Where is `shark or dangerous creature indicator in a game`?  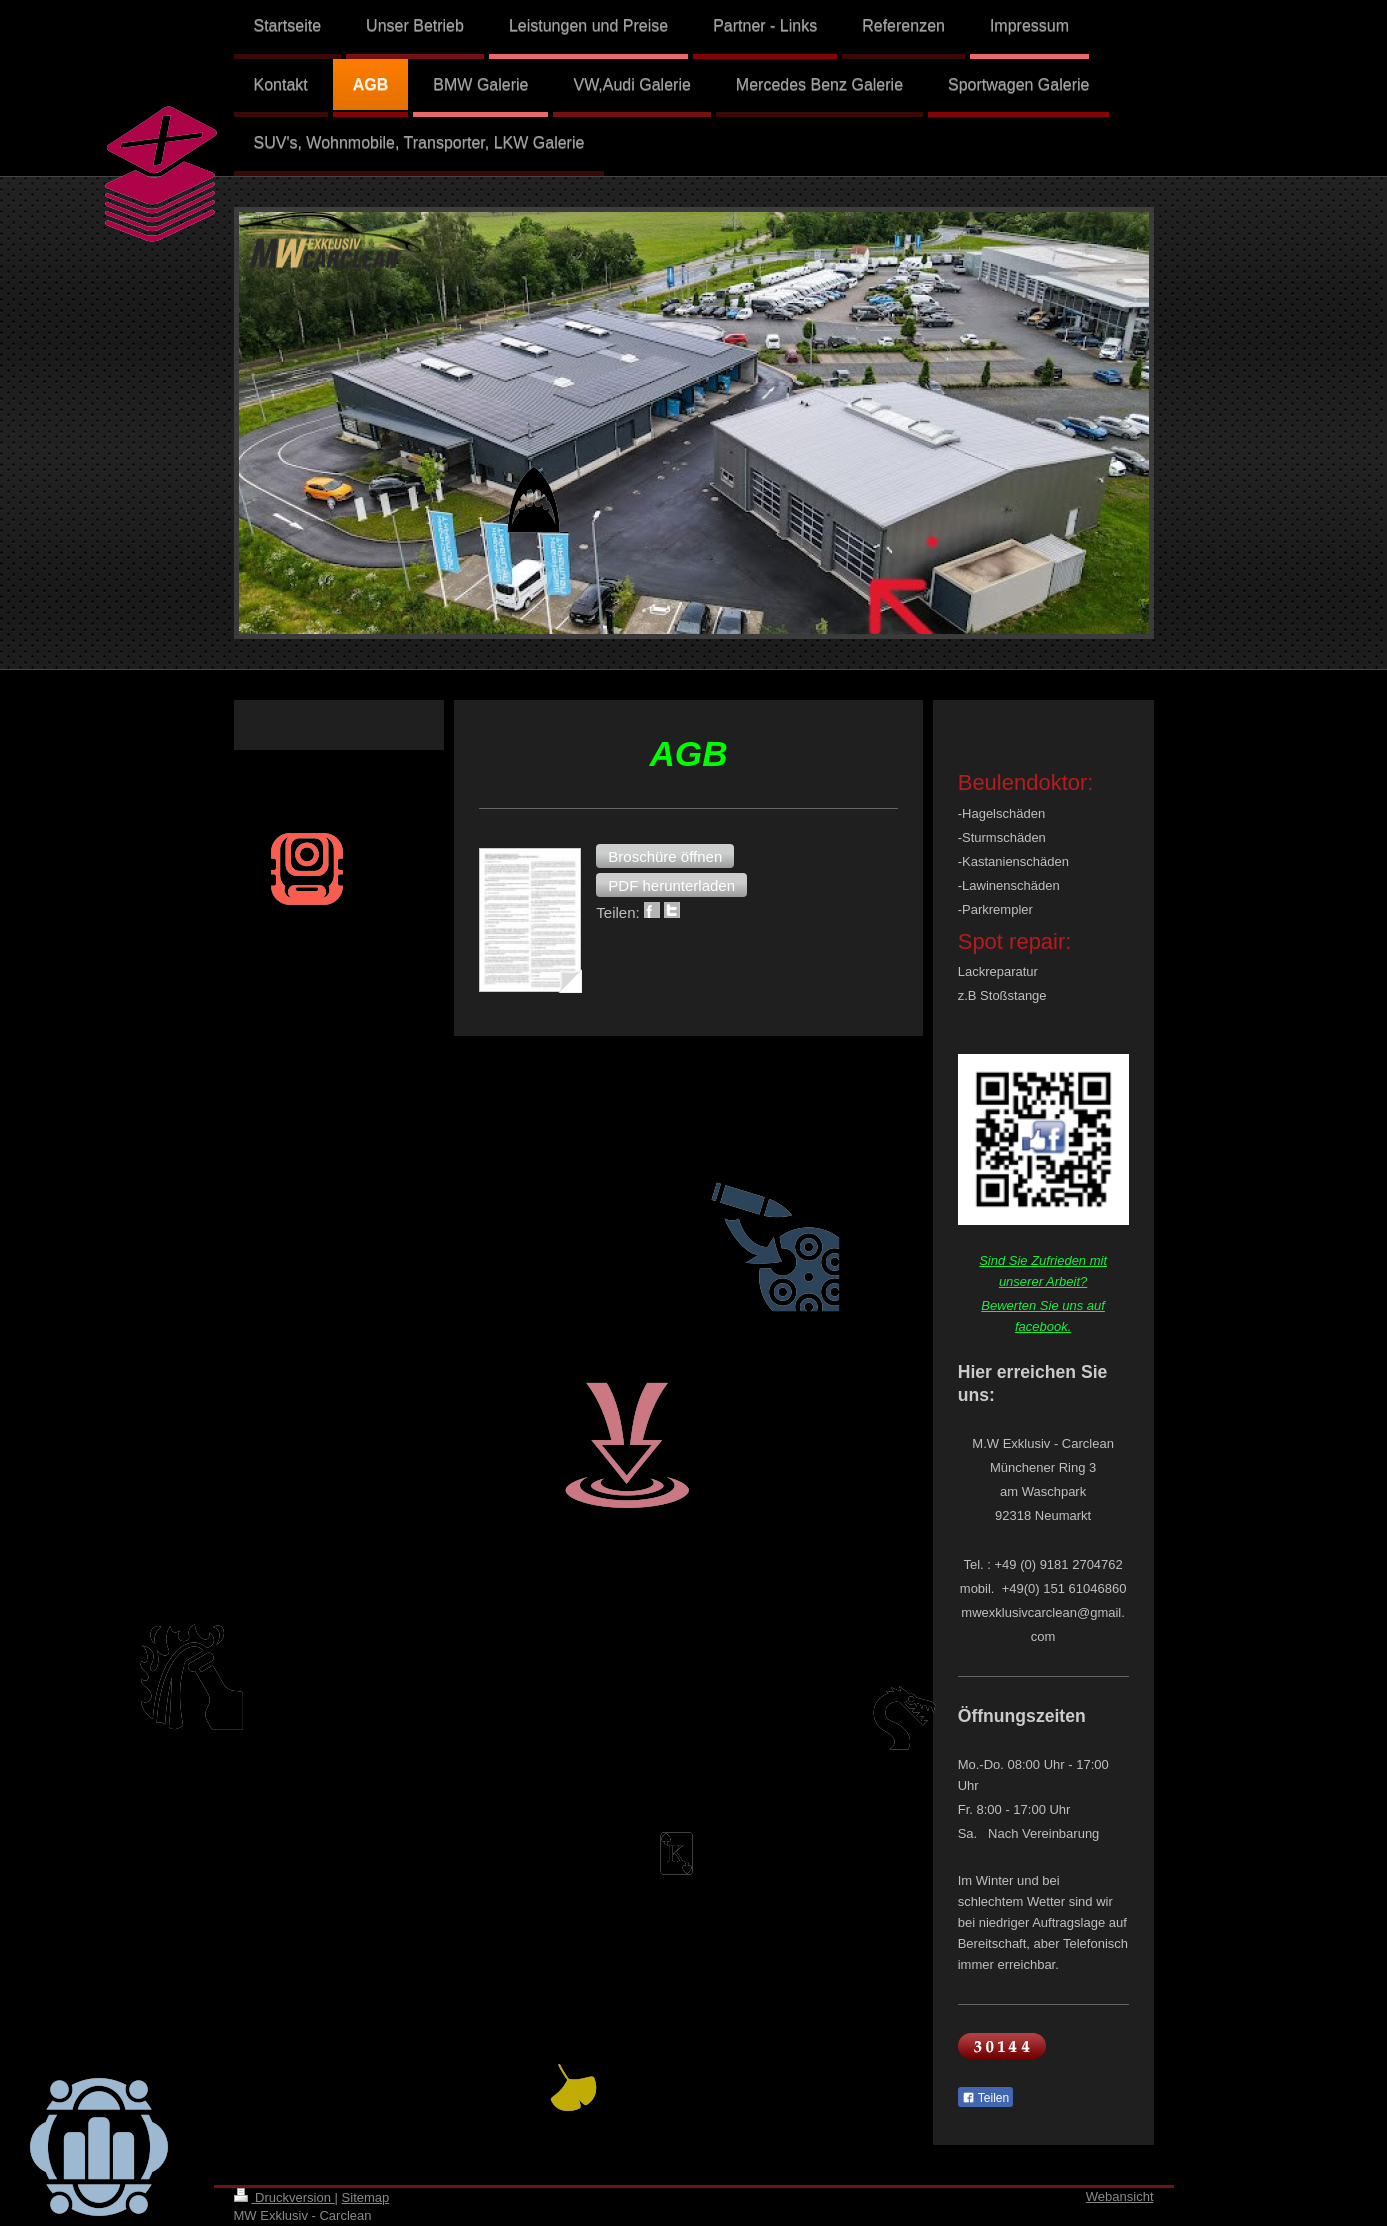
shark or dangerous creature indicator in a game is located at coordinates (533, 499).